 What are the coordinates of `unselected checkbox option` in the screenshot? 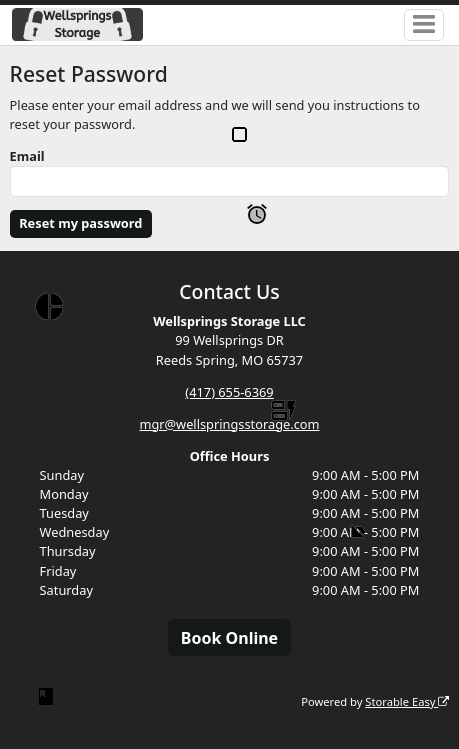 It's located at (239, 134).